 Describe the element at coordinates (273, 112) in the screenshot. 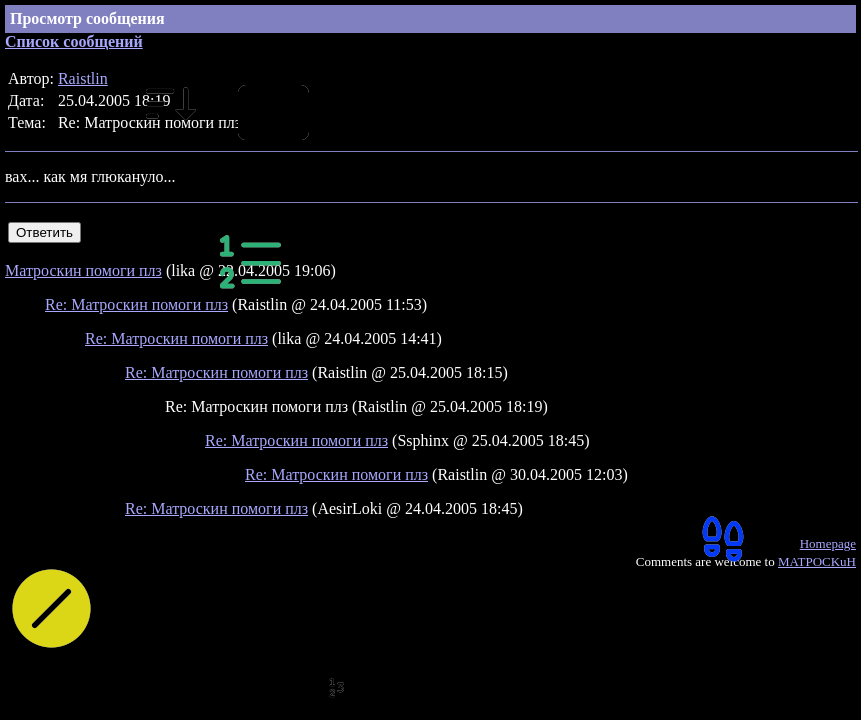

I see `crop image to 5:4 aspect ratio` at that location.